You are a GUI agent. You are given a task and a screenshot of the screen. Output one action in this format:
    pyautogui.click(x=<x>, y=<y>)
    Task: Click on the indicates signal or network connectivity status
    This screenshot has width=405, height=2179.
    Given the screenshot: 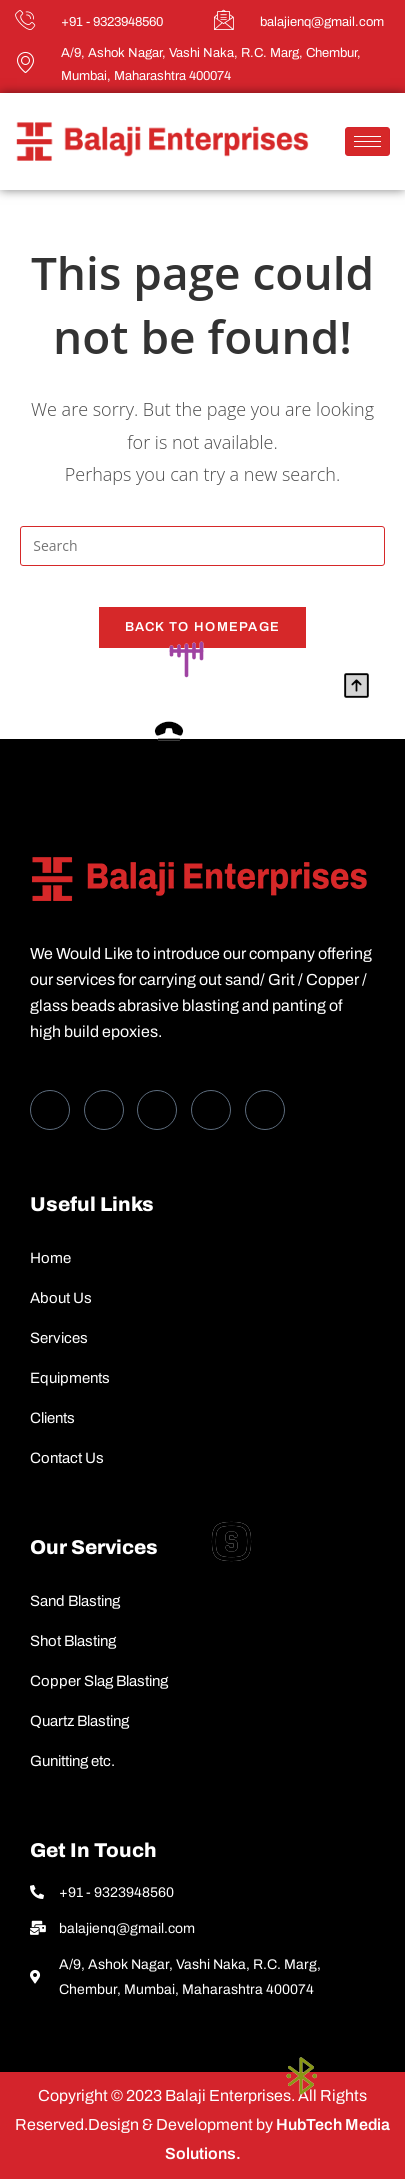 What is the action you would take?
    pyautogui.click(x=186, y=658)
    